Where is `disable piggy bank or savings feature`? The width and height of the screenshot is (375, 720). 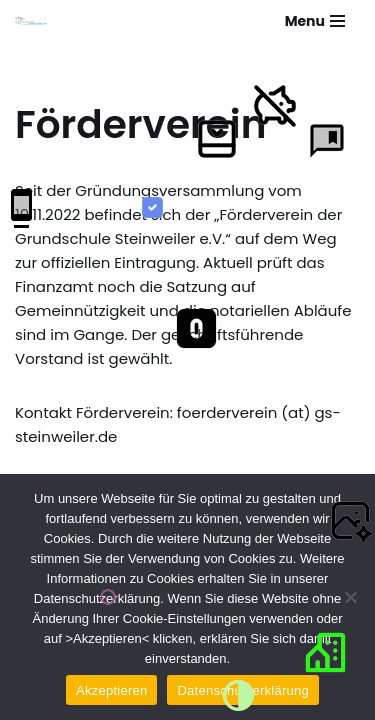 disable piggy bank or savings feature is located at coordinates (275, 106).